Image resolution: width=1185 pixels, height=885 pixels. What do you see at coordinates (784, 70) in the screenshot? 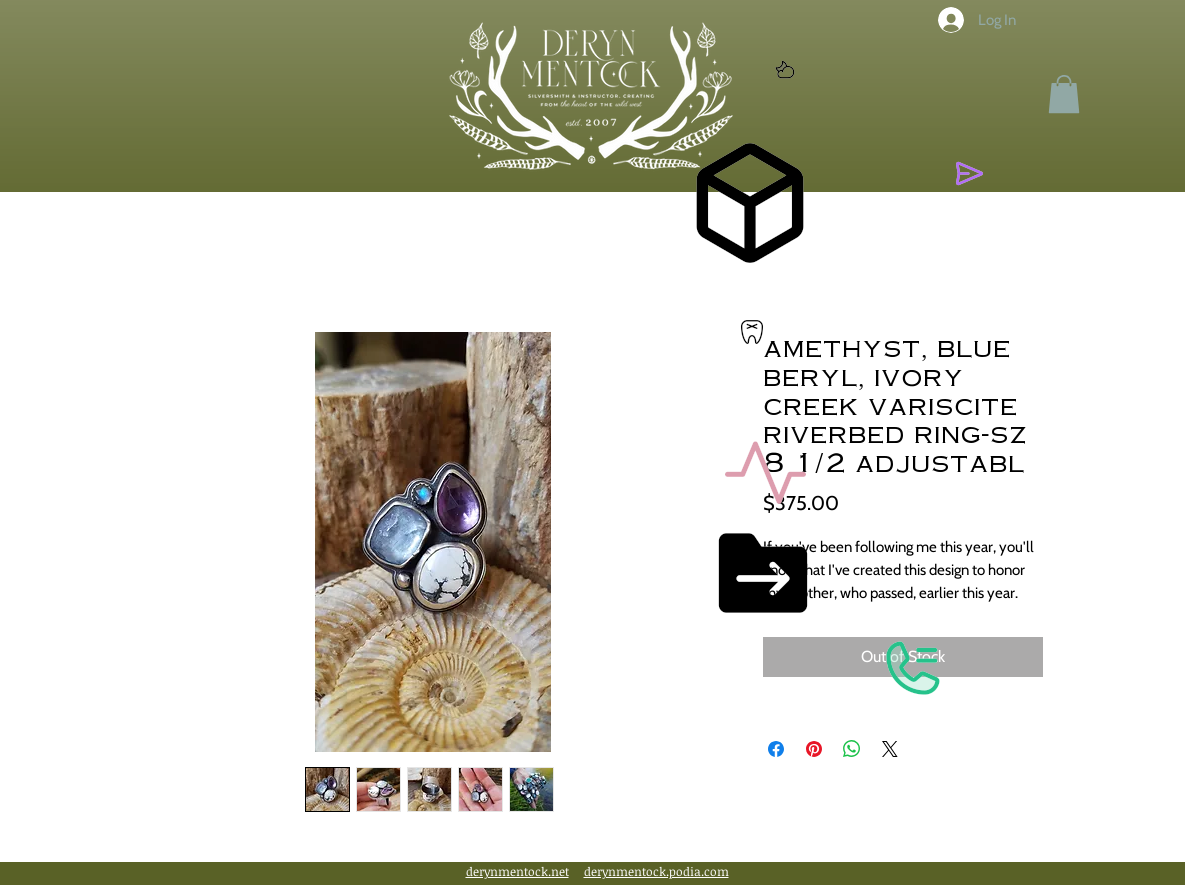
I see `indicates nighttime or evening weather conditions` at bounding box center [784, 70].